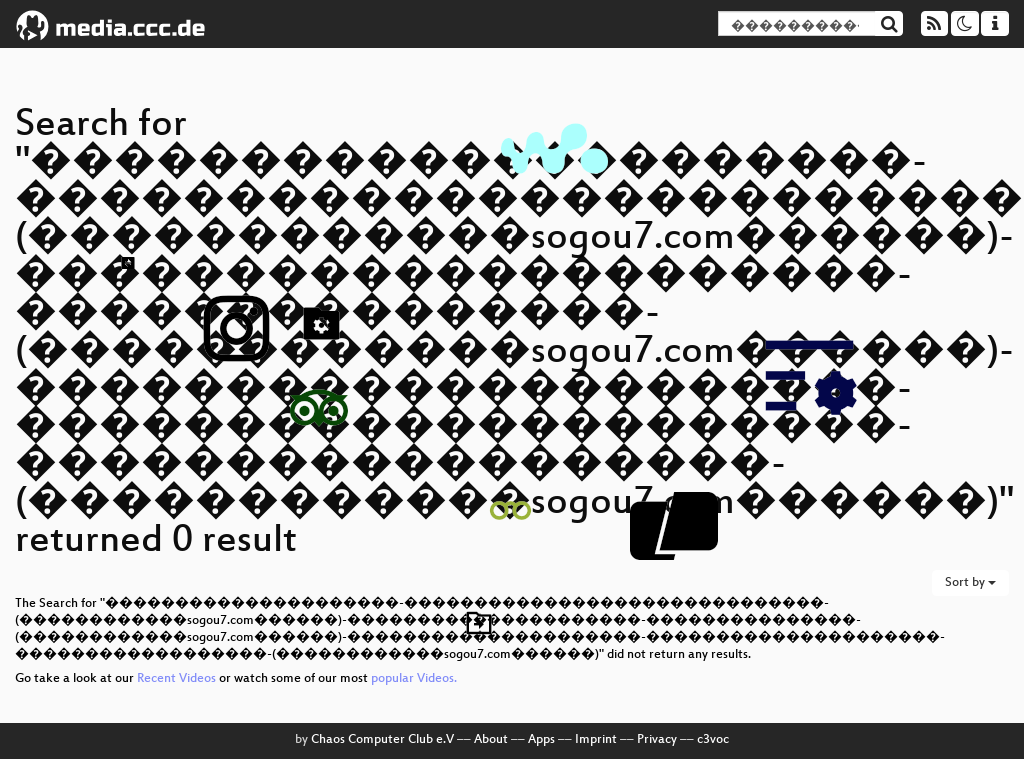 This screenshot has width=1024, height=759. What do you see at coordinates (479, 623) in the screenshot?
I see `move files to another folder` at bounding box center [479, 623].